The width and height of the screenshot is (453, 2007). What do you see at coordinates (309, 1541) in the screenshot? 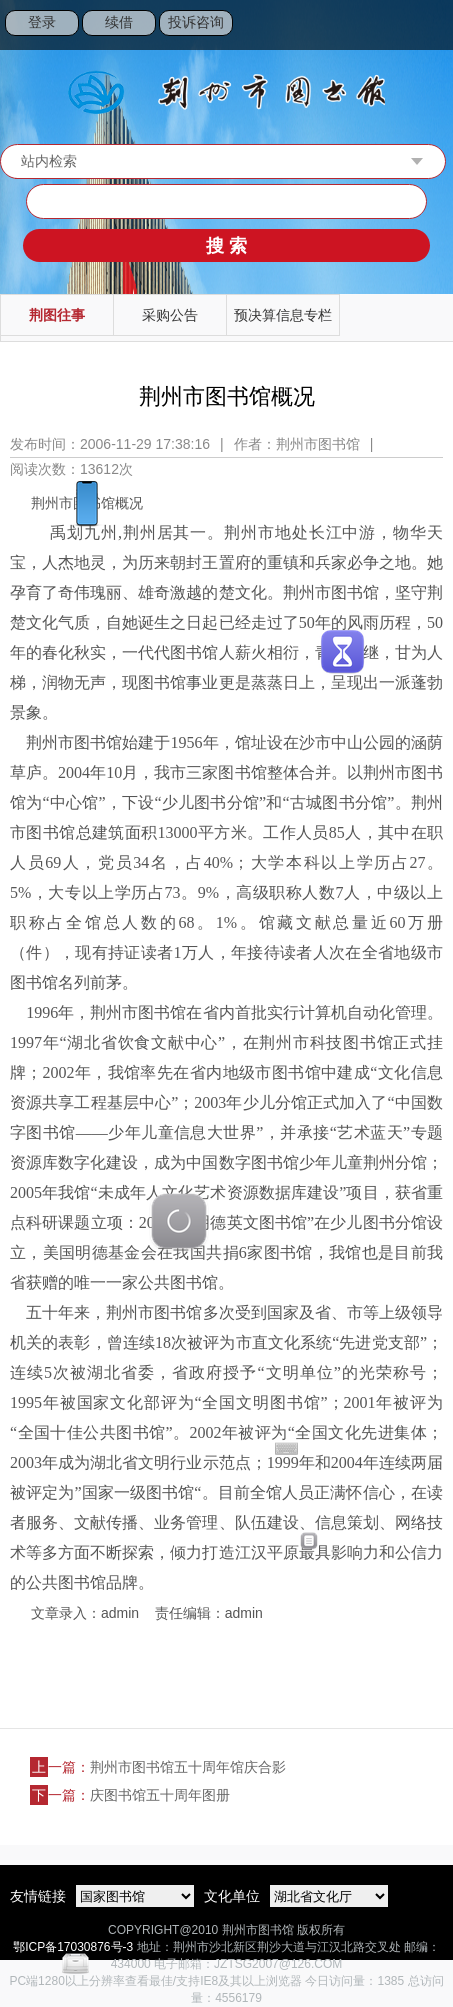
I see `access menu editing preferences` at bounding box center [309, 1541].